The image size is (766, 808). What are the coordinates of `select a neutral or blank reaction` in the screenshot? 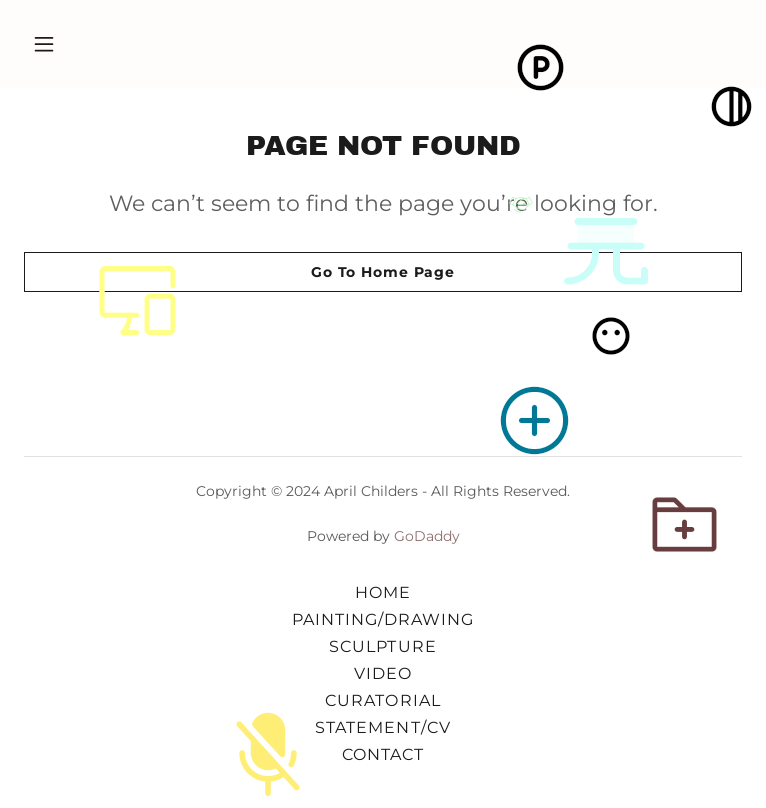 It's located at (611, 336).